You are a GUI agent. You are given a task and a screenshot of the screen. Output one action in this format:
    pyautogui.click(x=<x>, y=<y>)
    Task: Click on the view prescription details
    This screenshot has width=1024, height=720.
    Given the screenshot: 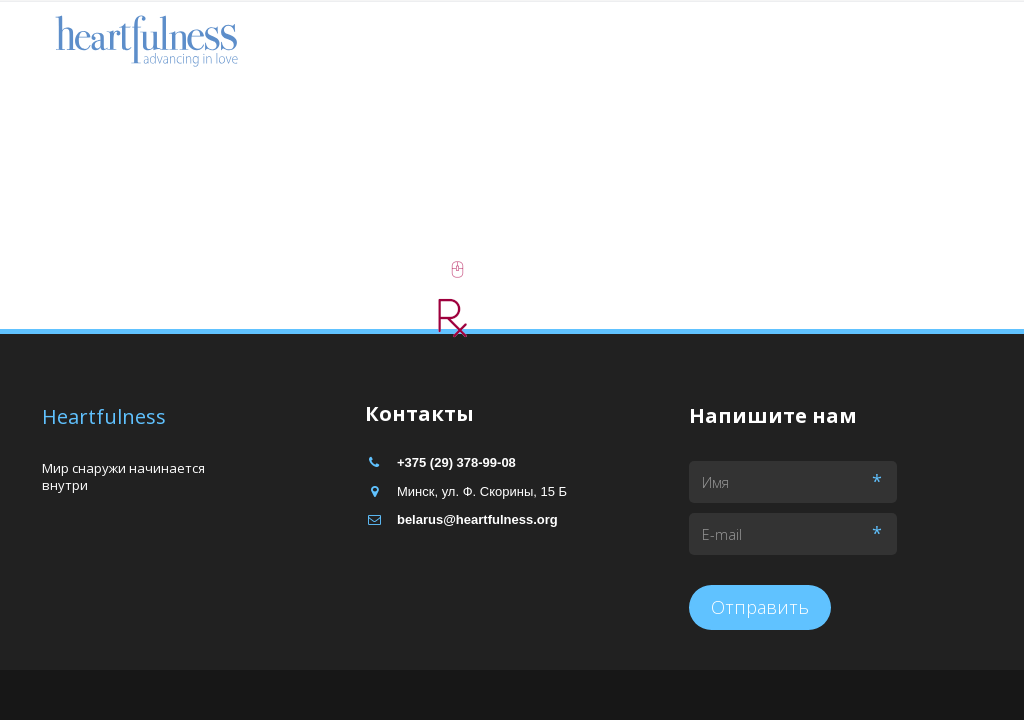 What is the action you would take?
    pyautogui.click(x=451, y=318)
    